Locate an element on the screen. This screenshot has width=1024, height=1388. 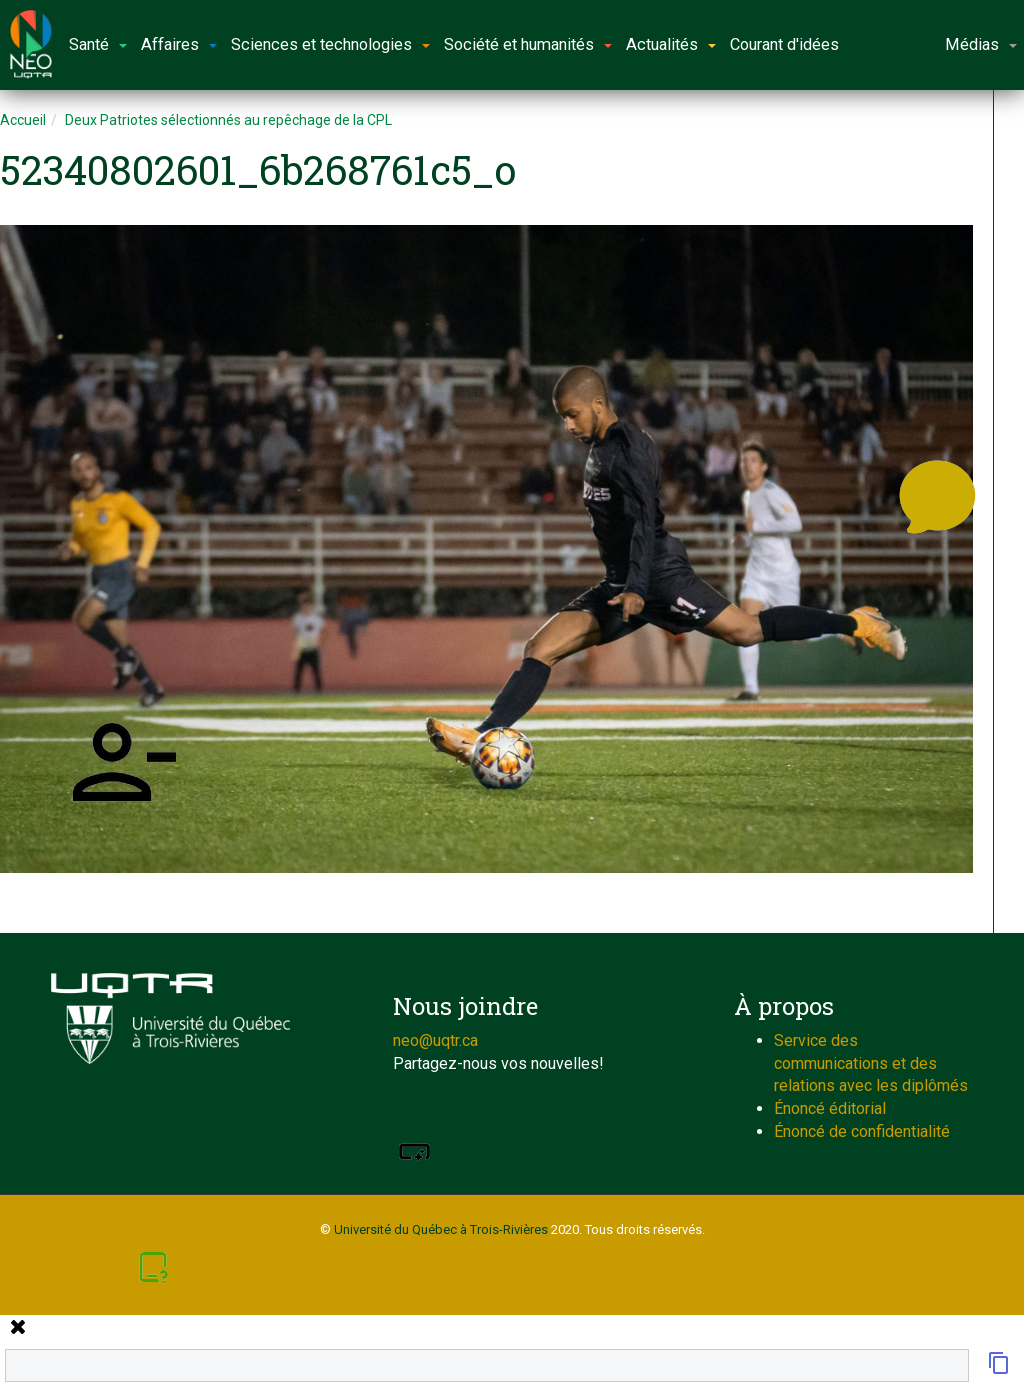
open chat or messaging is located at coordinates (937, 495).